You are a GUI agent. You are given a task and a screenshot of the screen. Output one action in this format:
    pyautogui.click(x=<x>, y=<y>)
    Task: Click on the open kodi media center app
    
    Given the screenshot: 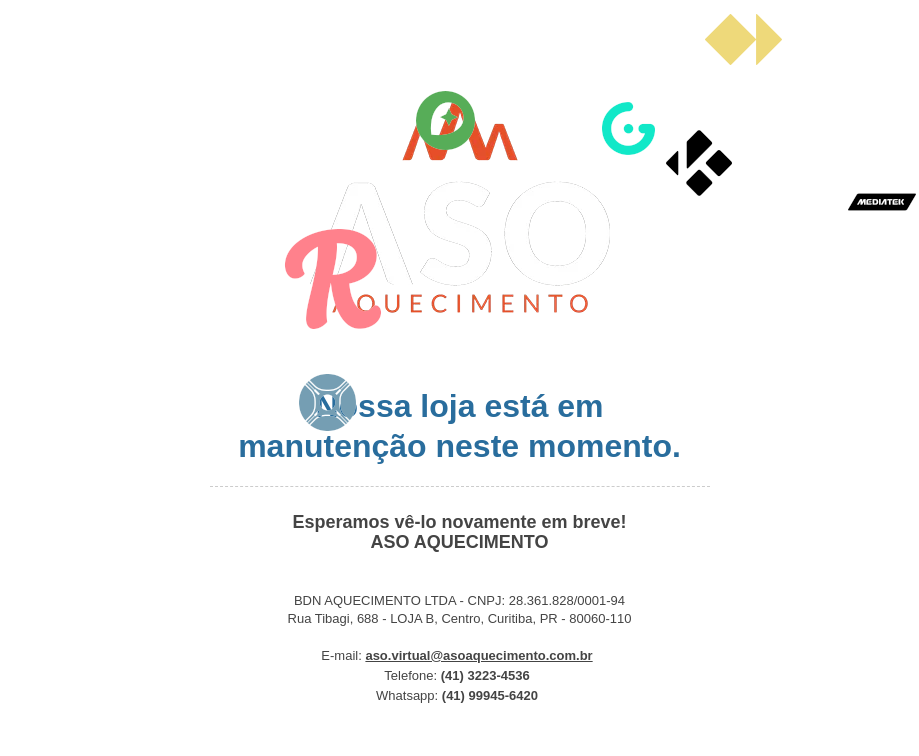 What is the action you would take?
    pyautogui.click(x=699, y=163)
    